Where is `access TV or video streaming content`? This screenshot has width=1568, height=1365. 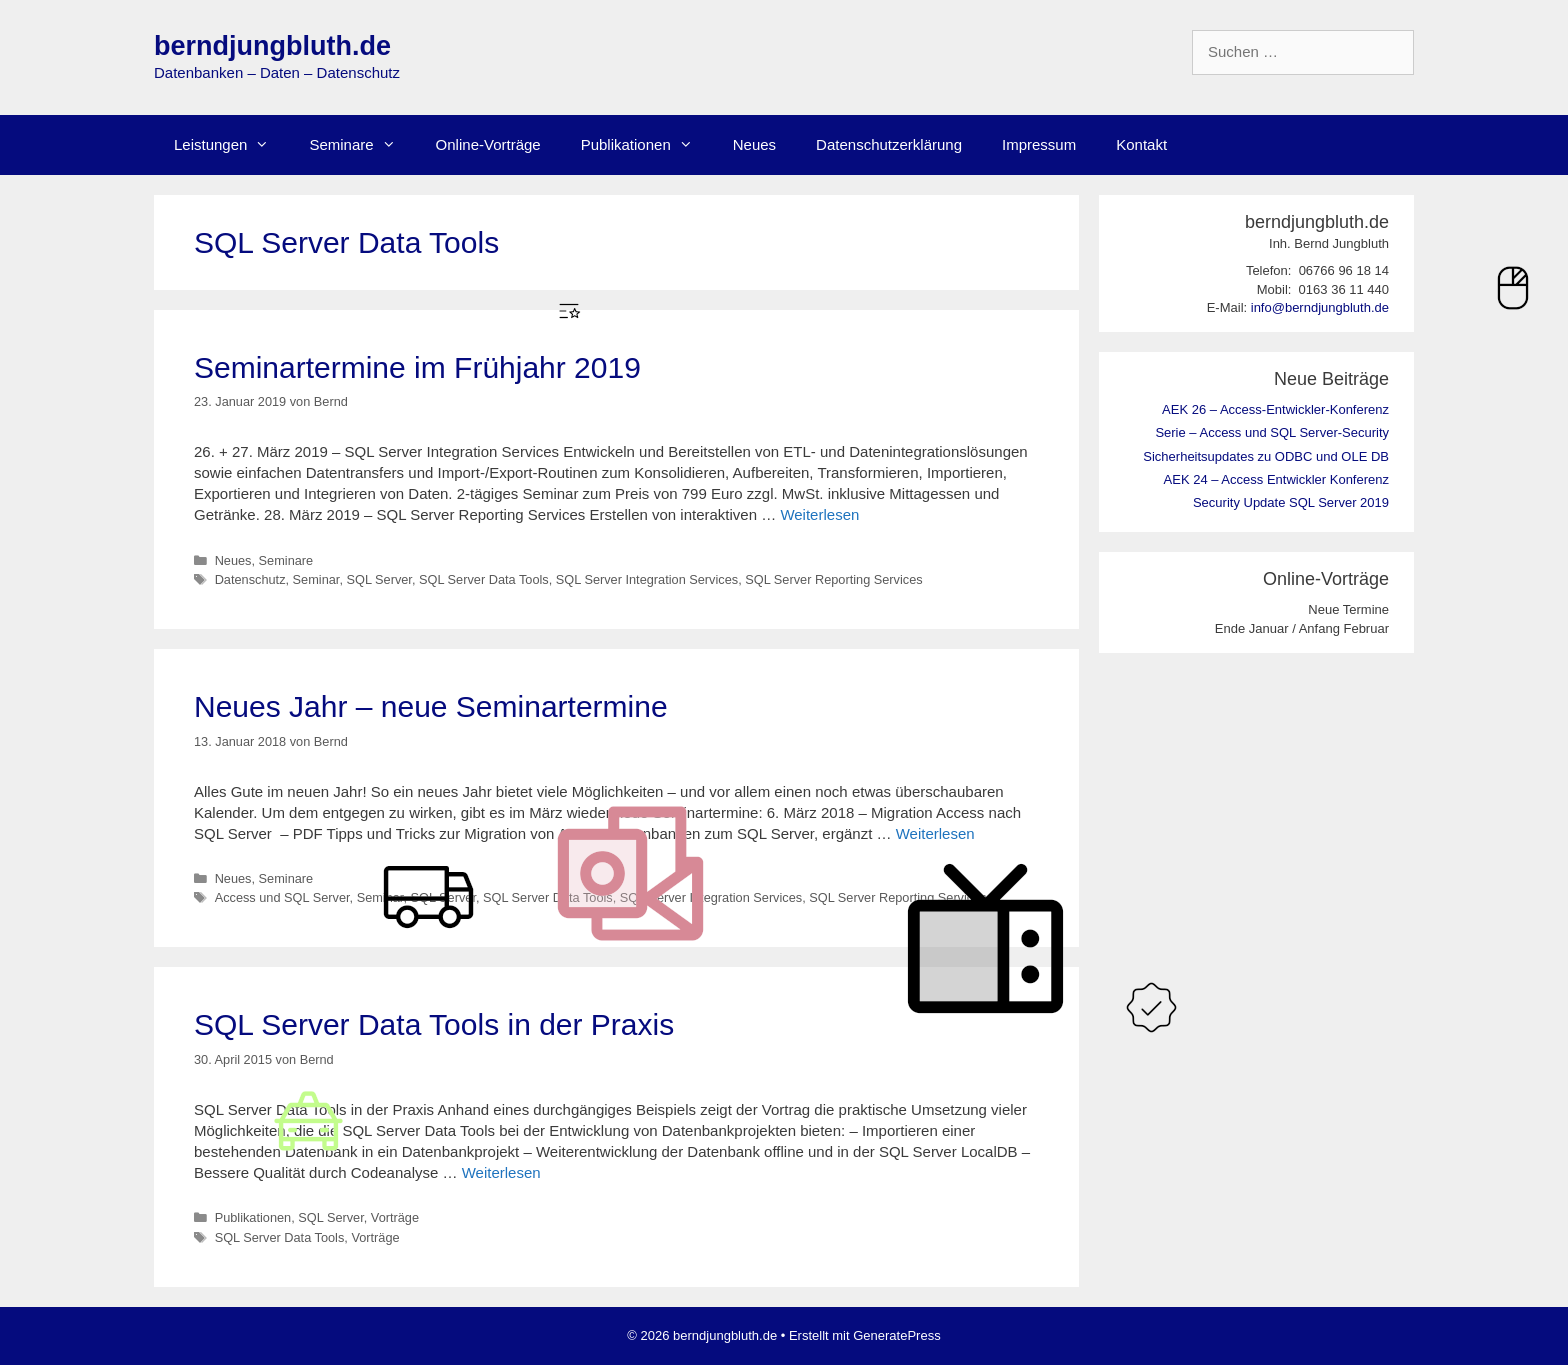
access TV or video streaming content is located at coordinates (985, 947).